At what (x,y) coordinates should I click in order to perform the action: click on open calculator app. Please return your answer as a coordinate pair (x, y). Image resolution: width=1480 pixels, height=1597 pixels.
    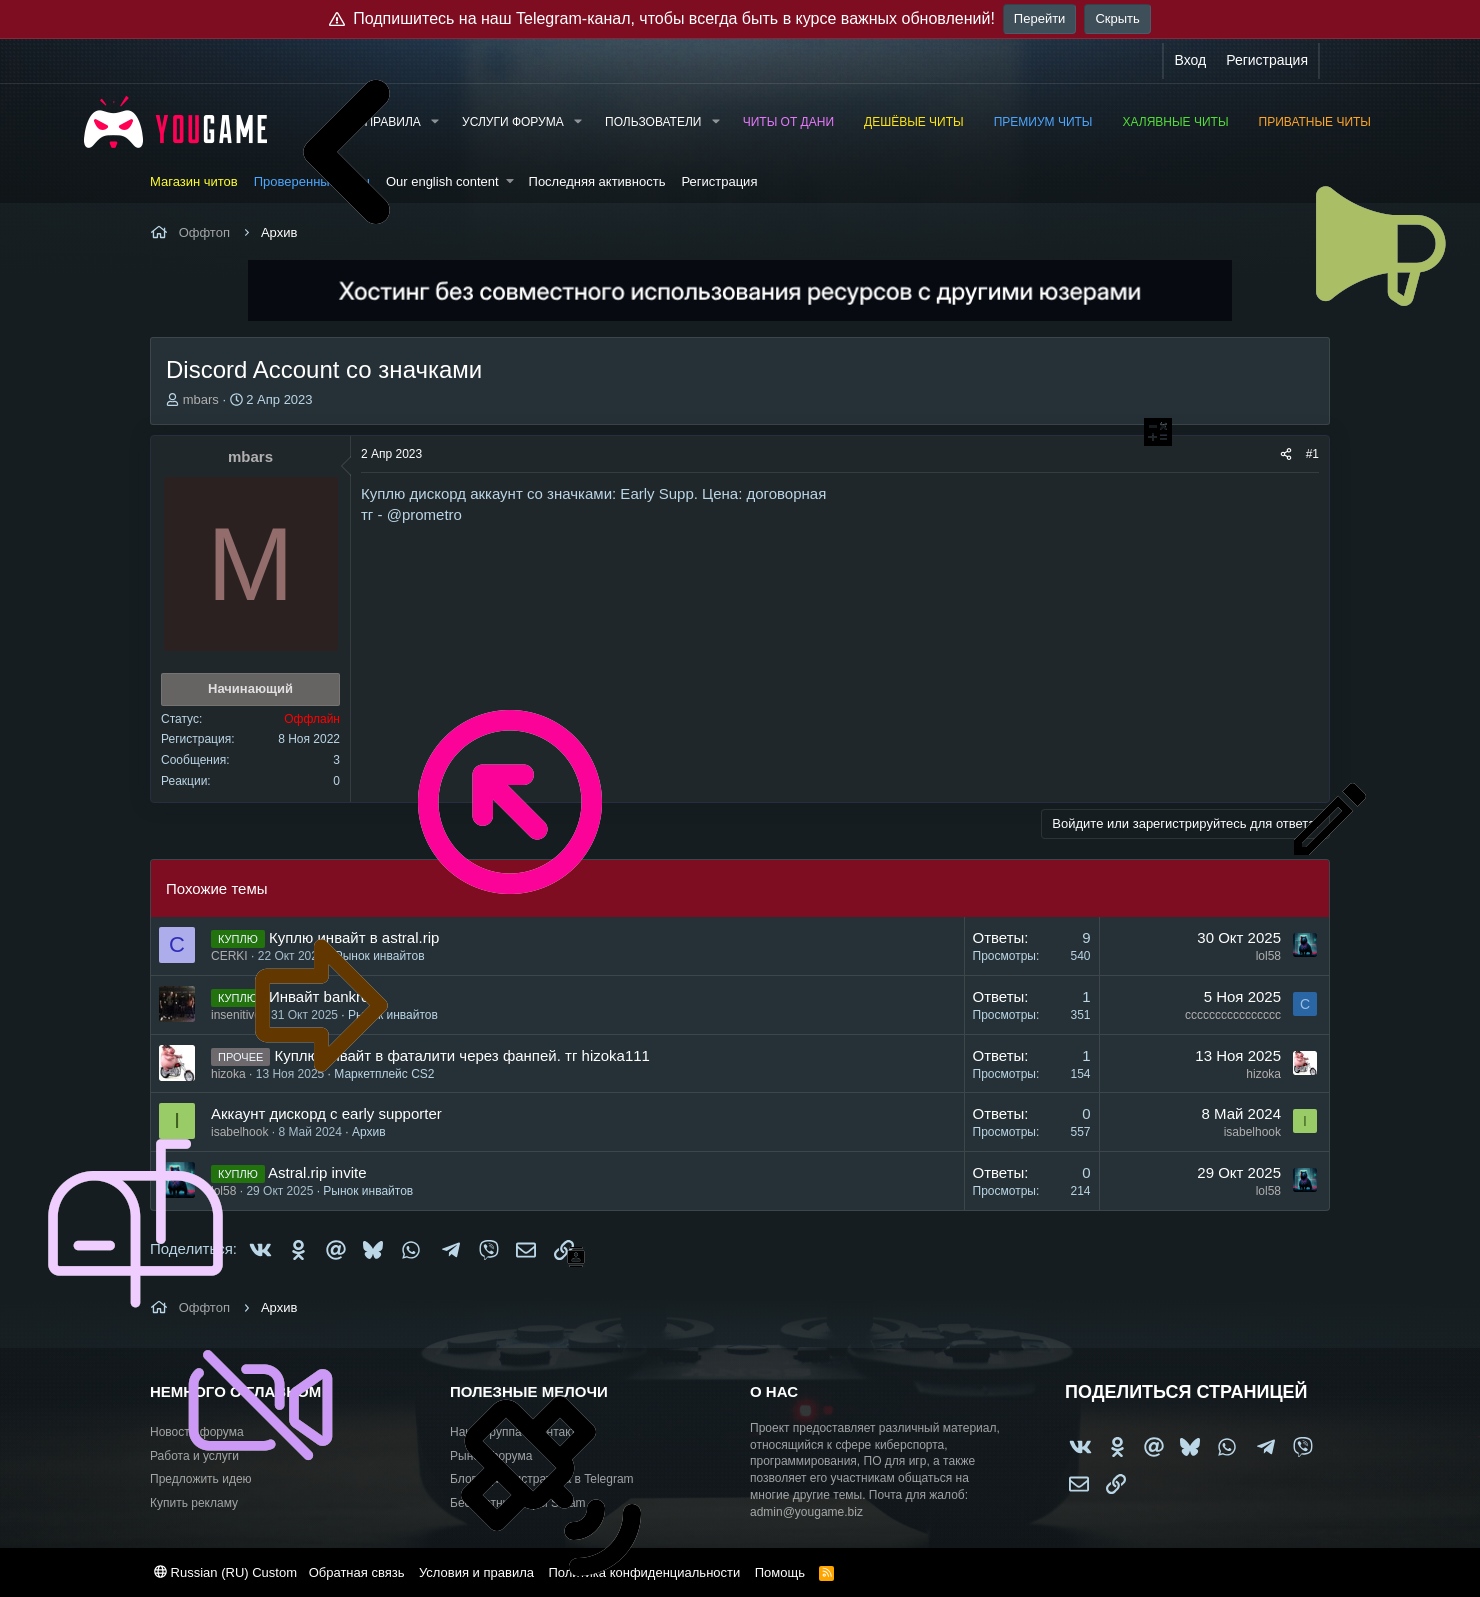
    Looking at the image, I should click on (1158, 432).